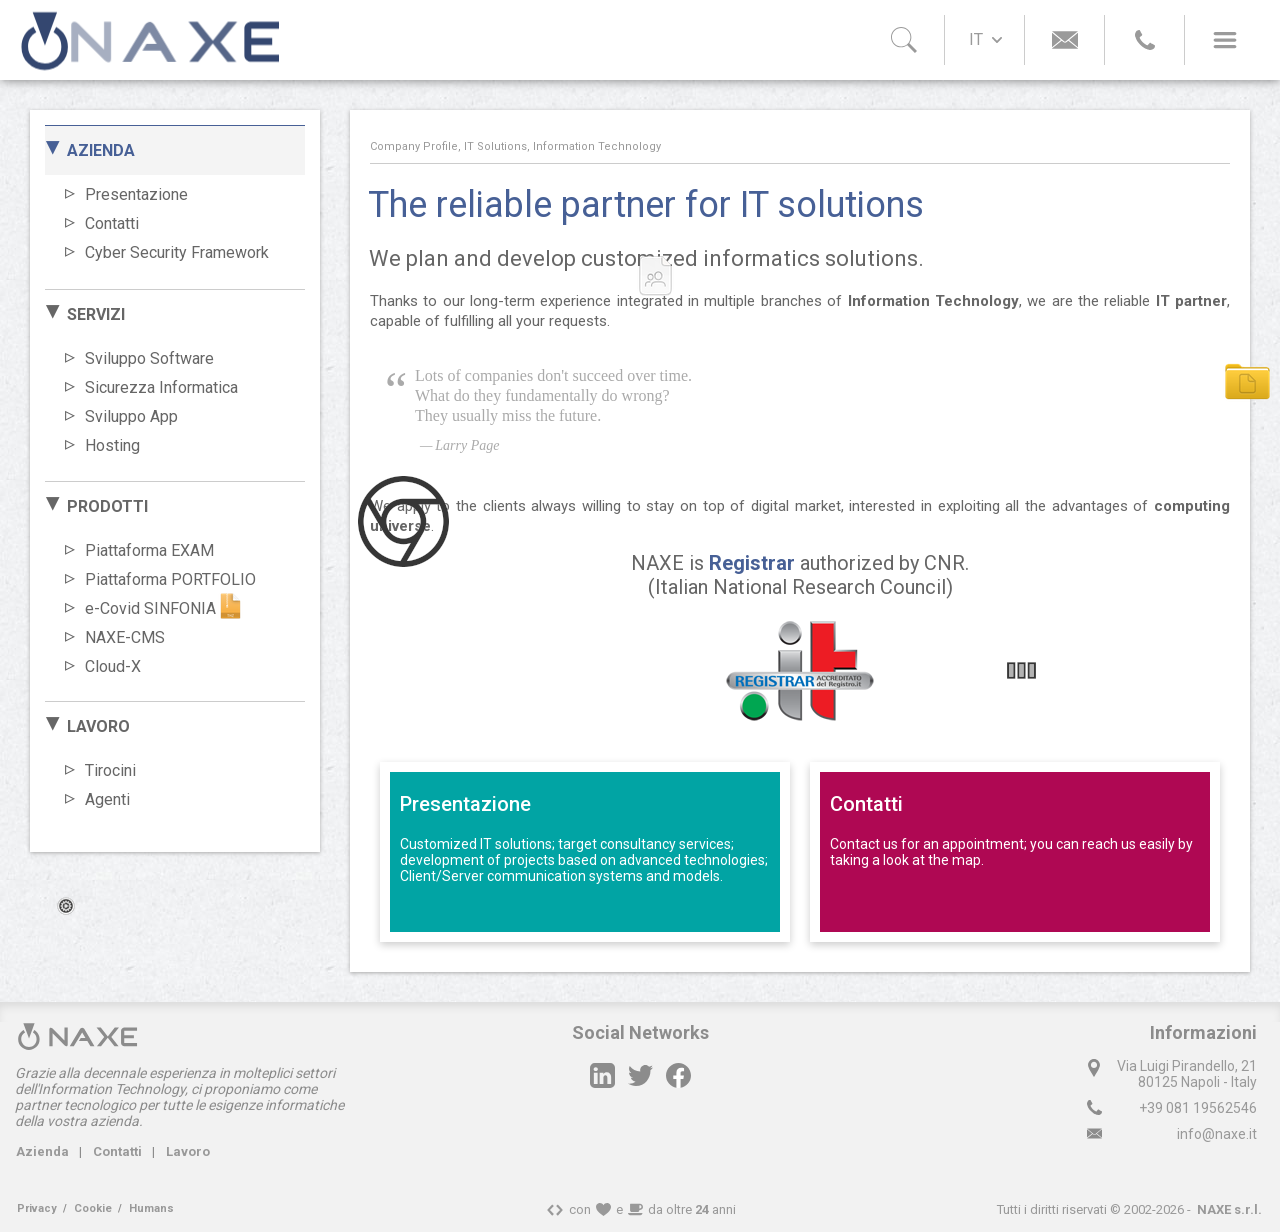 Image resolution: width=1280 pixels, height=1232 pixels. What do you see at coordinates (1247, 381) in the screenshot?
I see `open your documents folder` at bounding box center [1247, 381].